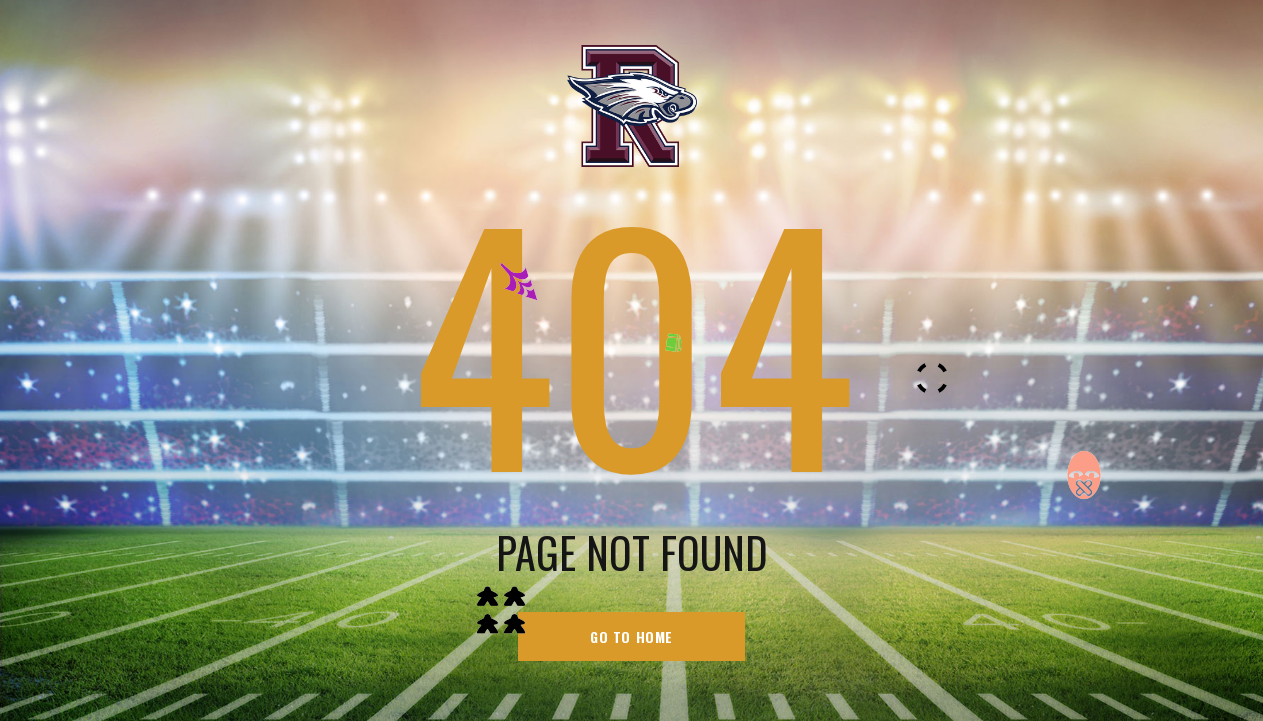  What do you see at coordinates (1084, 475) in the screenshot?
I see `indicates a user or contact has been muted` at bounding box center [1084, 475].